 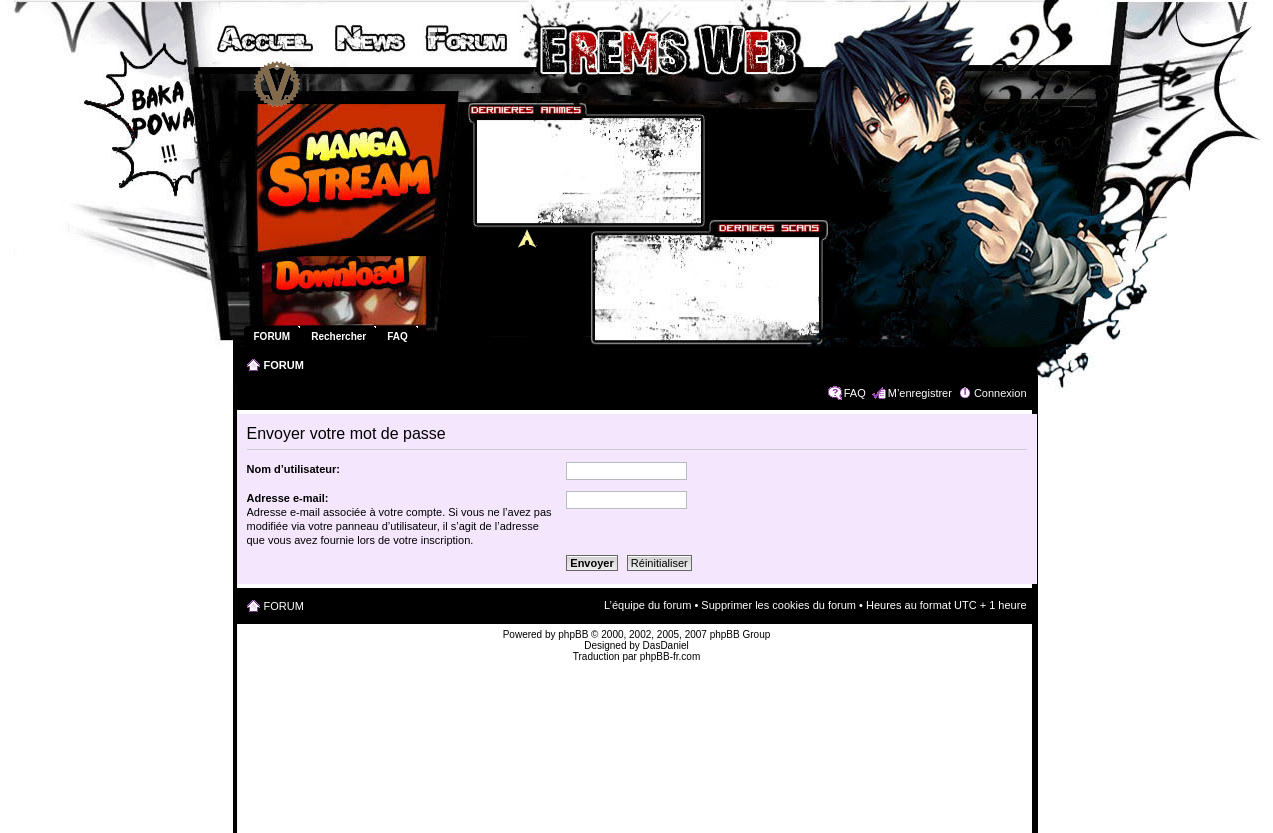 I want to click on Arch Linux logo, so click(x=527, y=238).